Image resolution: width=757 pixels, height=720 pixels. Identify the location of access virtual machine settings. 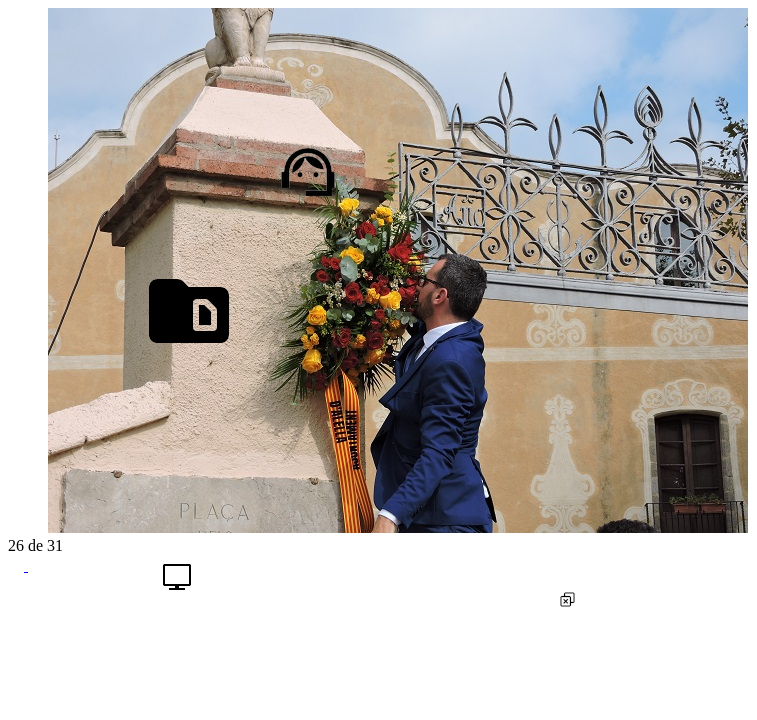
(177, 576).